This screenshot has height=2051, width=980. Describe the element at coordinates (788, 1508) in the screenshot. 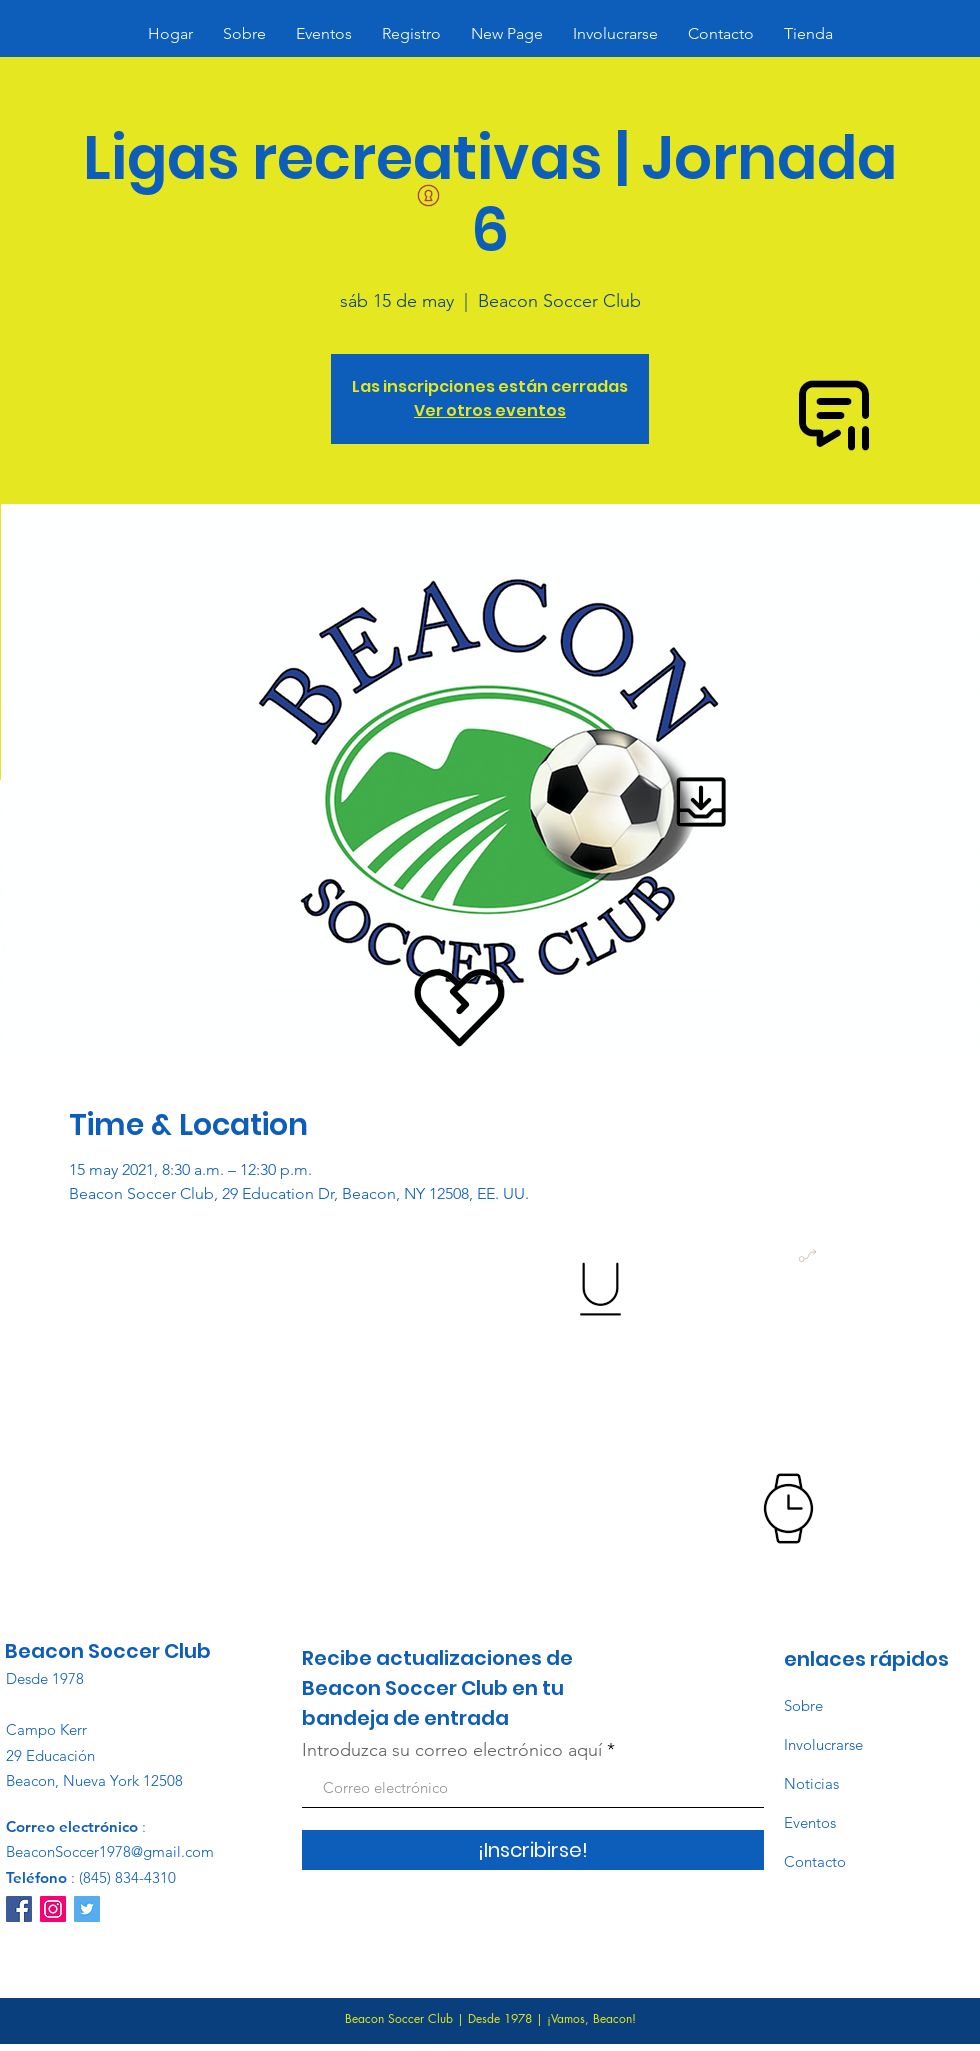

I see `view watch or wearable device settings` at that location.